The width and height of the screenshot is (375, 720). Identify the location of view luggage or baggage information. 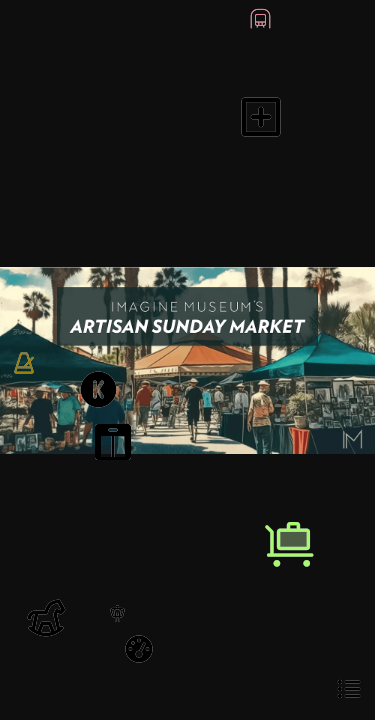
(288, 543).